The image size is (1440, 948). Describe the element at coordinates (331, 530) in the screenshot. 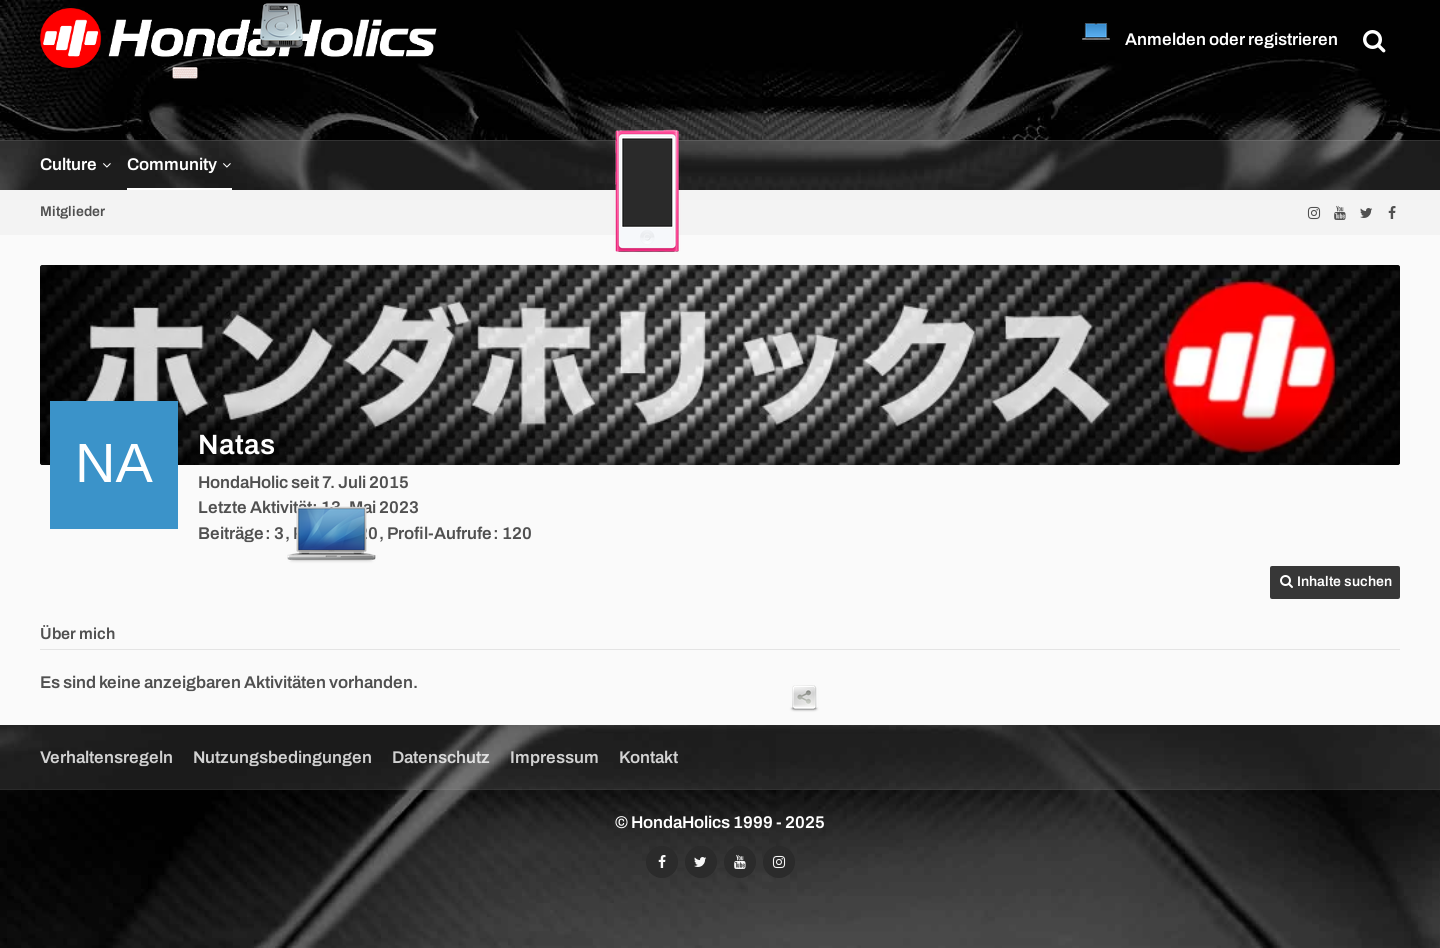

I see `represents a PowerBook G4 Titanium device` at that location.